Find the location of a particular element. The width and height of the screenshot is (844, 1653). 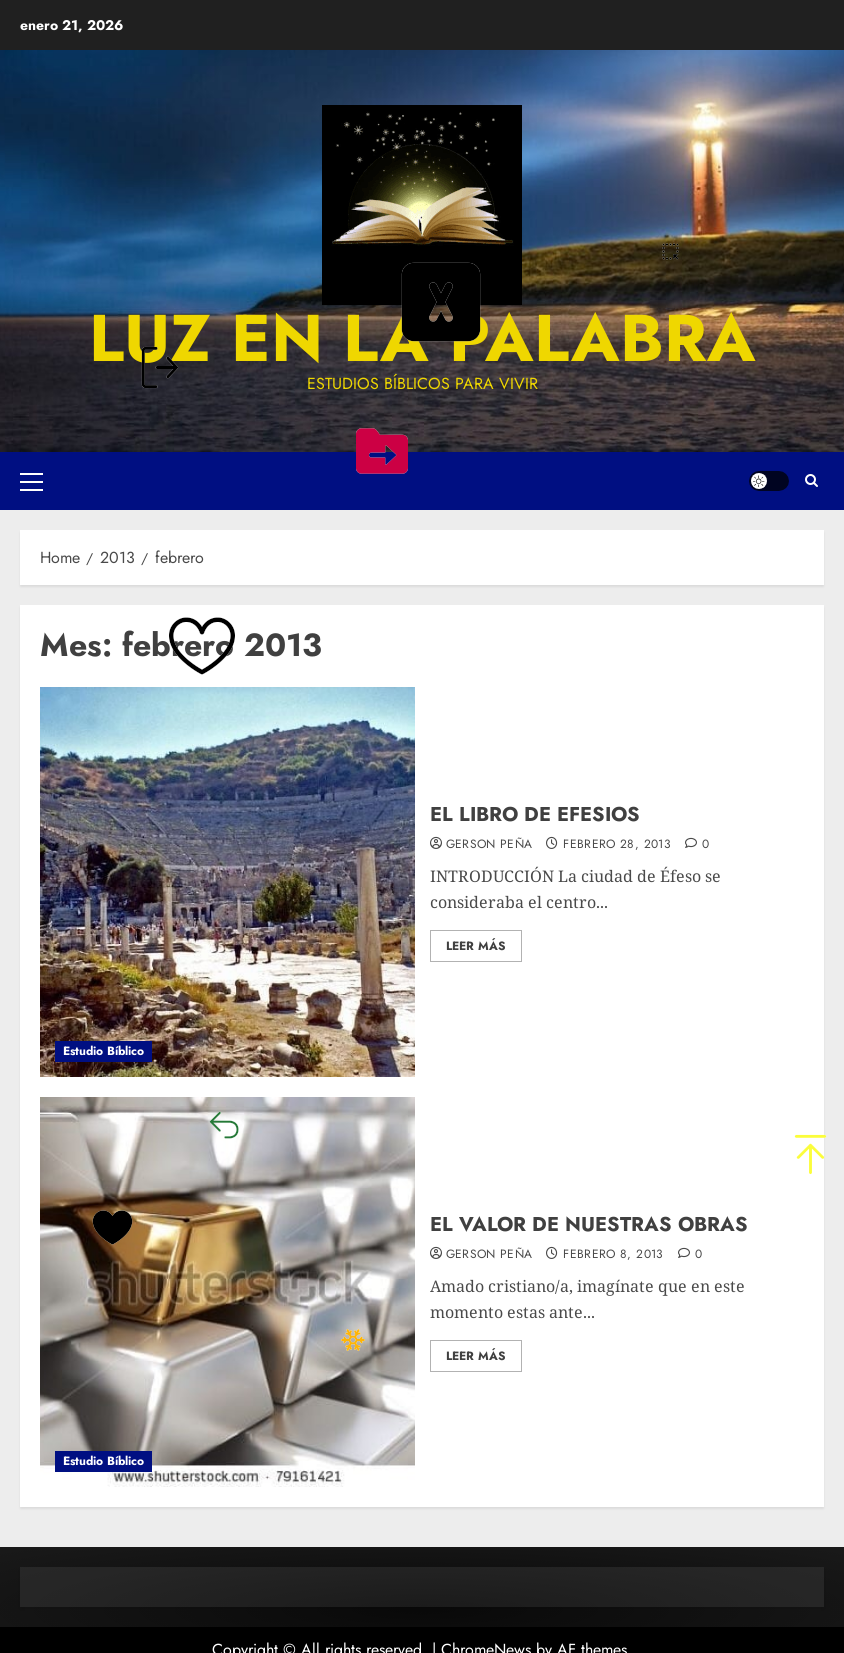

select or highlight an area is located at coordinates (670, 251).